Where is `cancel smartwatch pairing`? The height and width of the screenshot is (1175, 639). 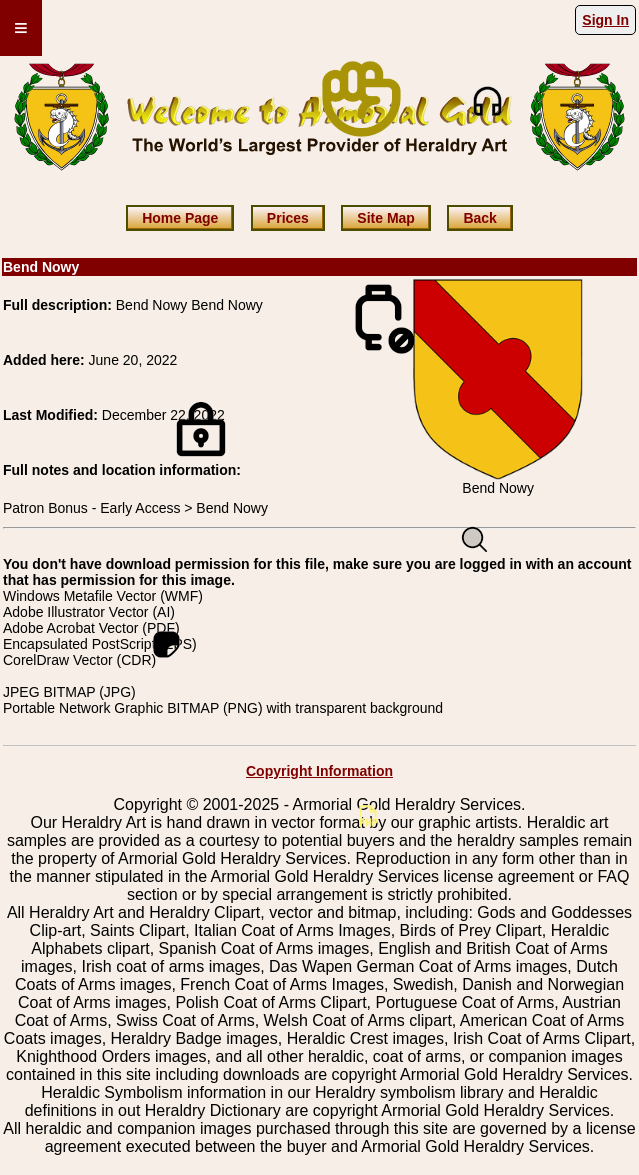
cancel smartwatch pairing is located at coordinates (378, 317).